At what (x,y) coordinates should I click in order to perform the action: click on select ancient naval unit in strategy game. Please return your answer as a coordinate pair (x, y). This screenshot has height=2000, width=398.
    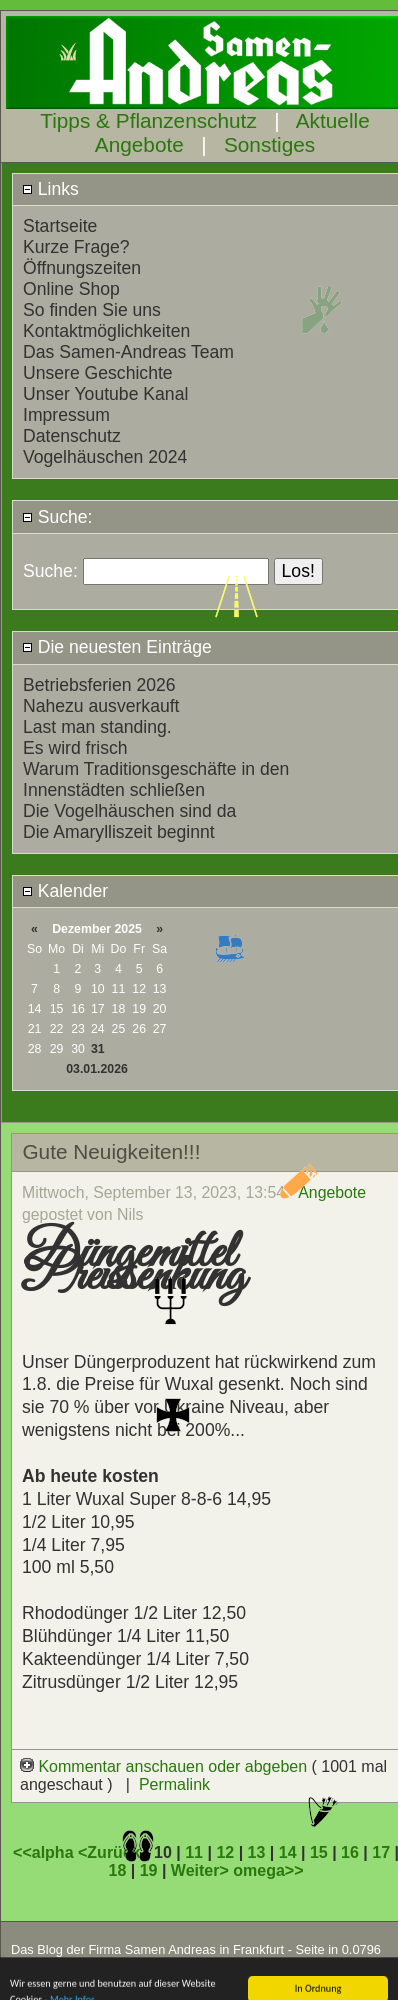
    Looking at the image, I should click on (230, 948).